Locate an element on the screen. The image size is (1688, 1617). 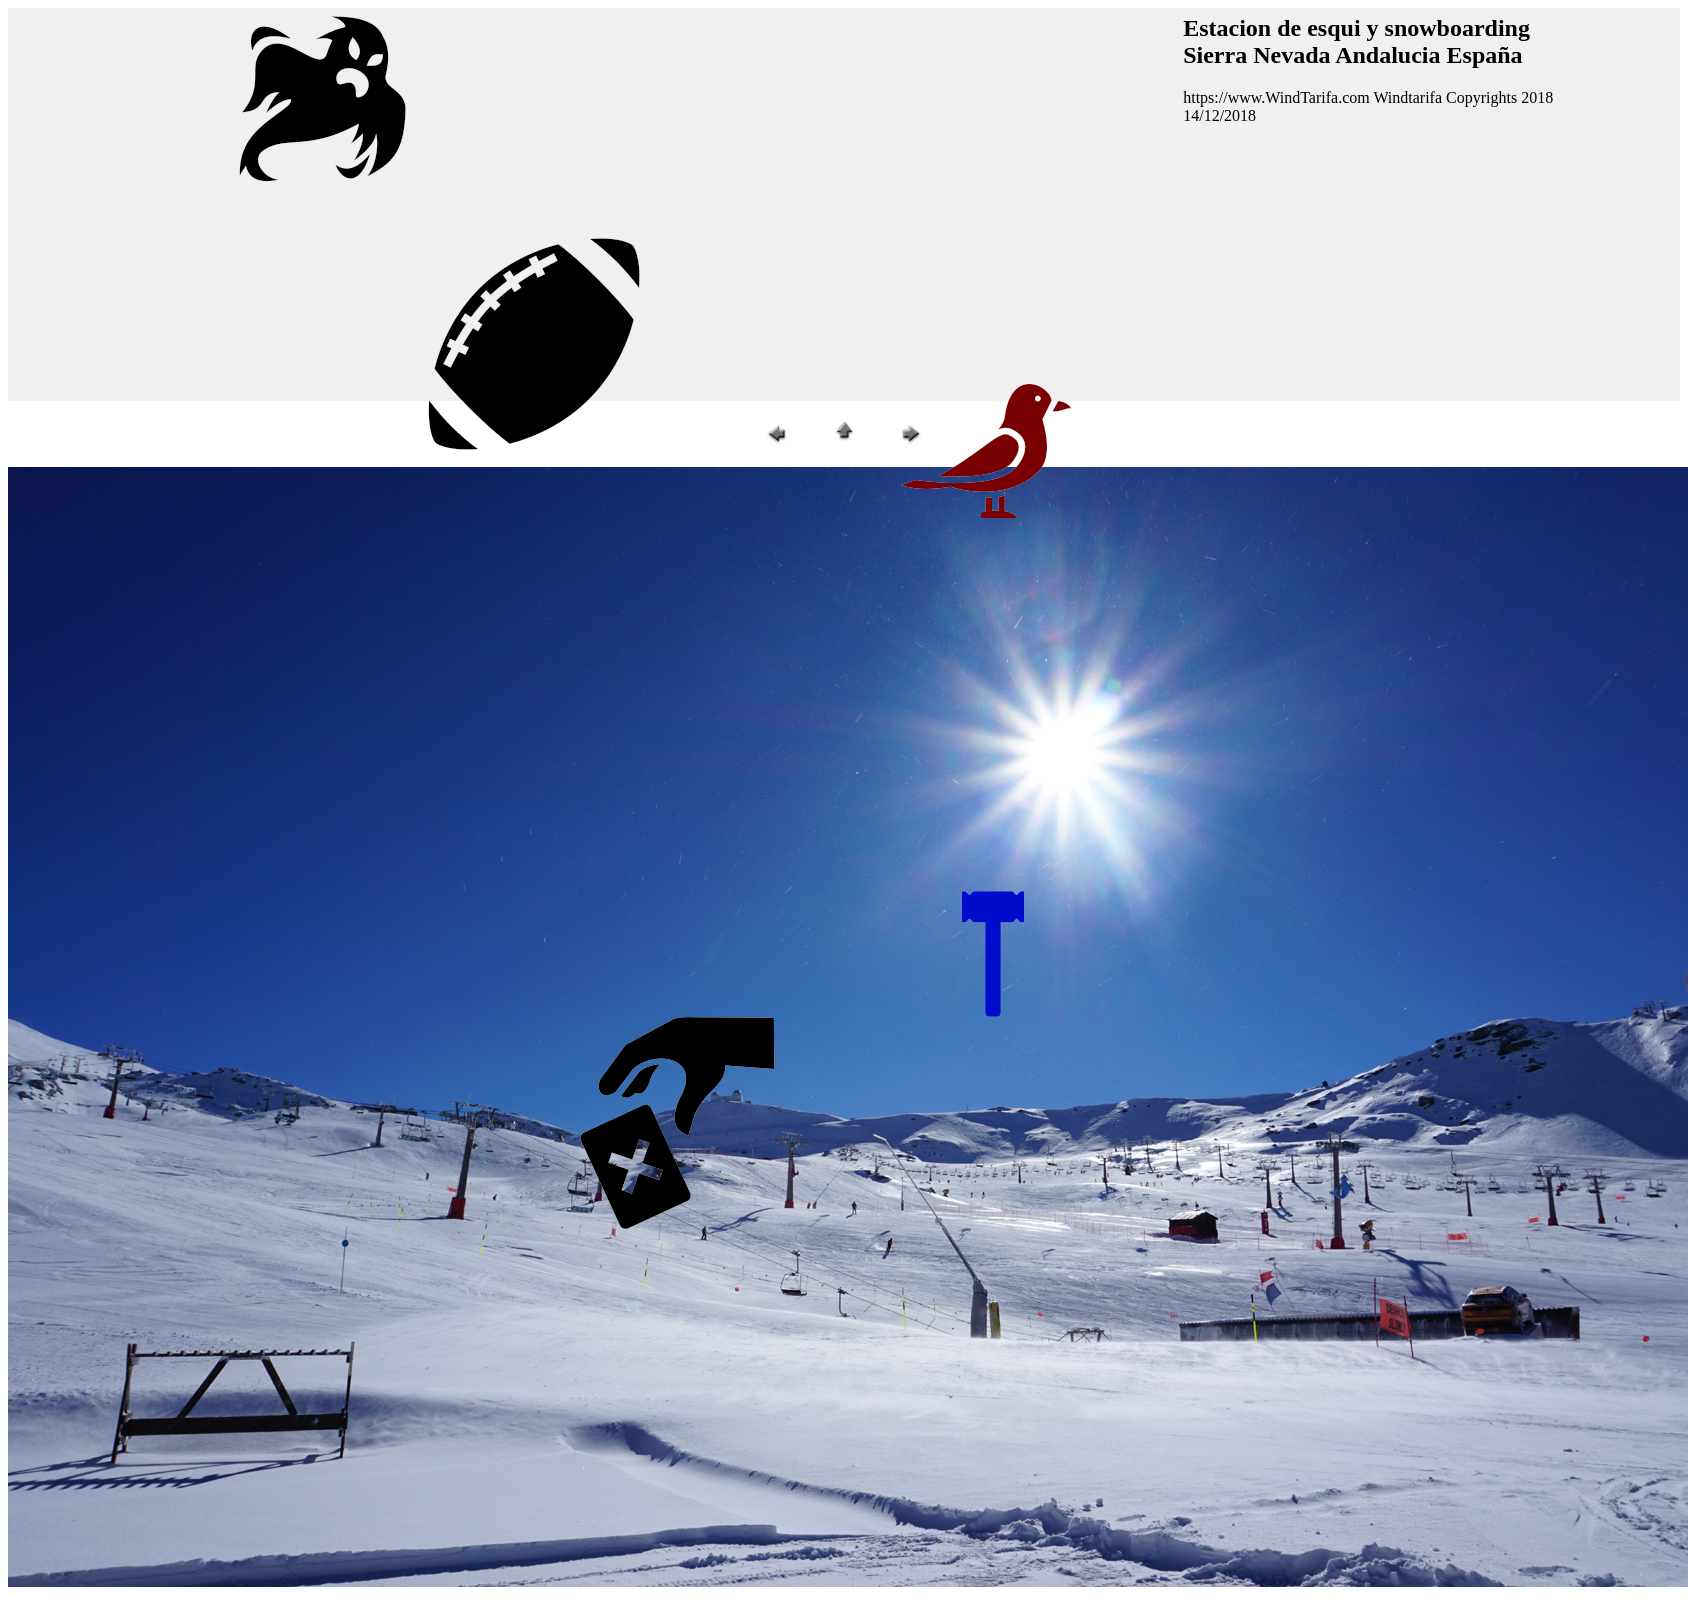
ghost enemy or spirit character in a game is located at coordinates (322, 99).